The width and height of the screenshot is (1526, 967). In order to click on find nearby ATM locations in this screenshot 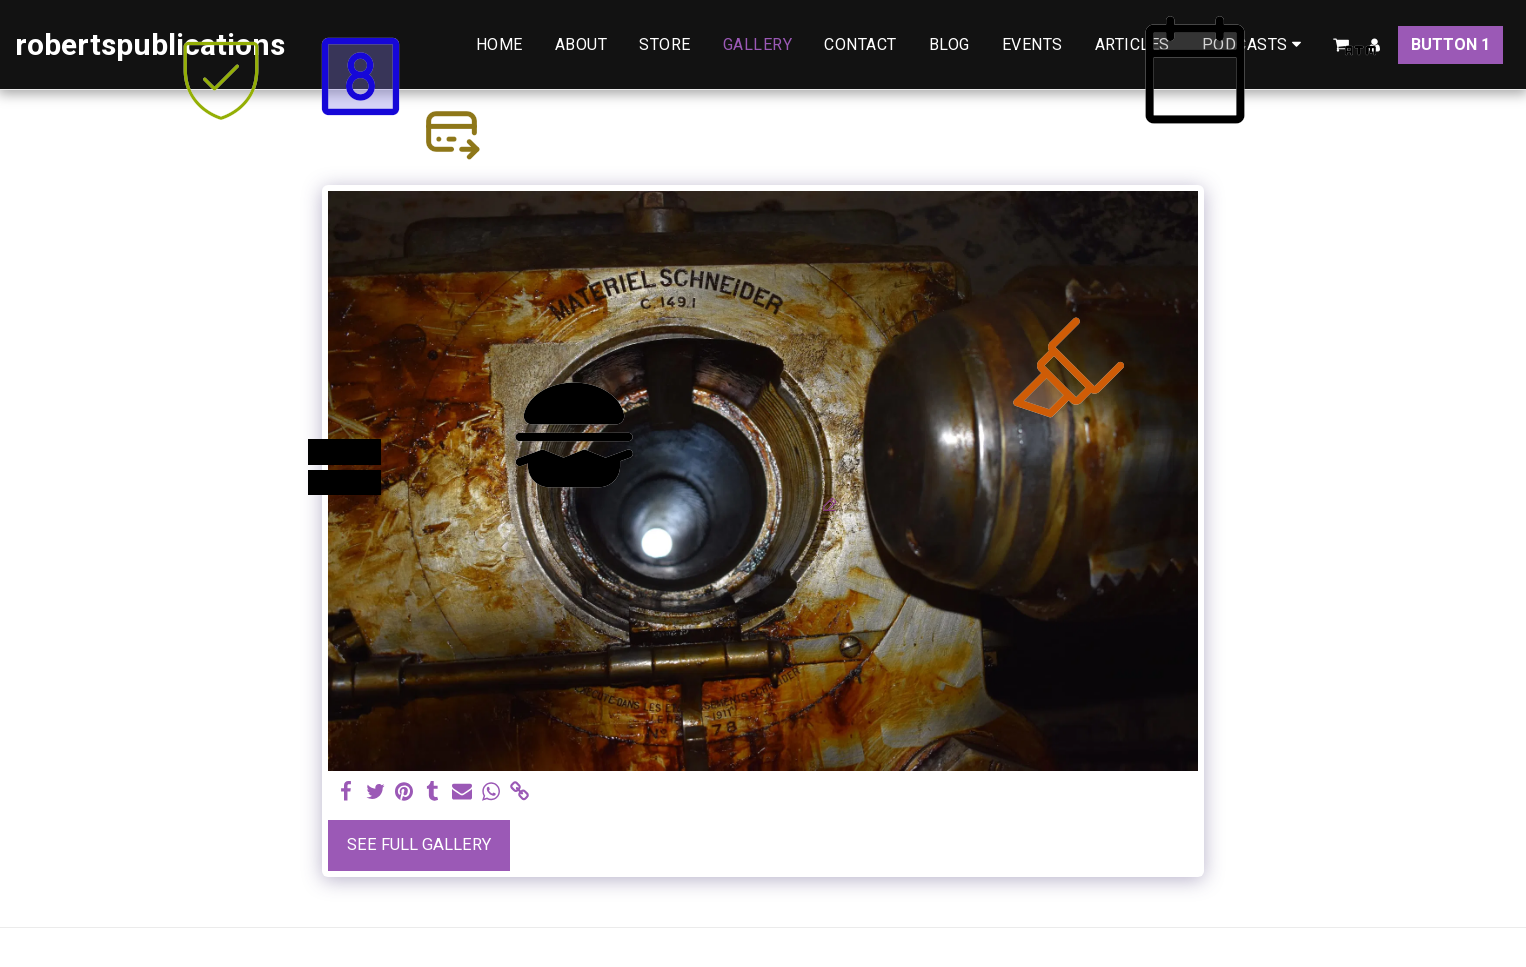, I will do `click(1360, 50)`.